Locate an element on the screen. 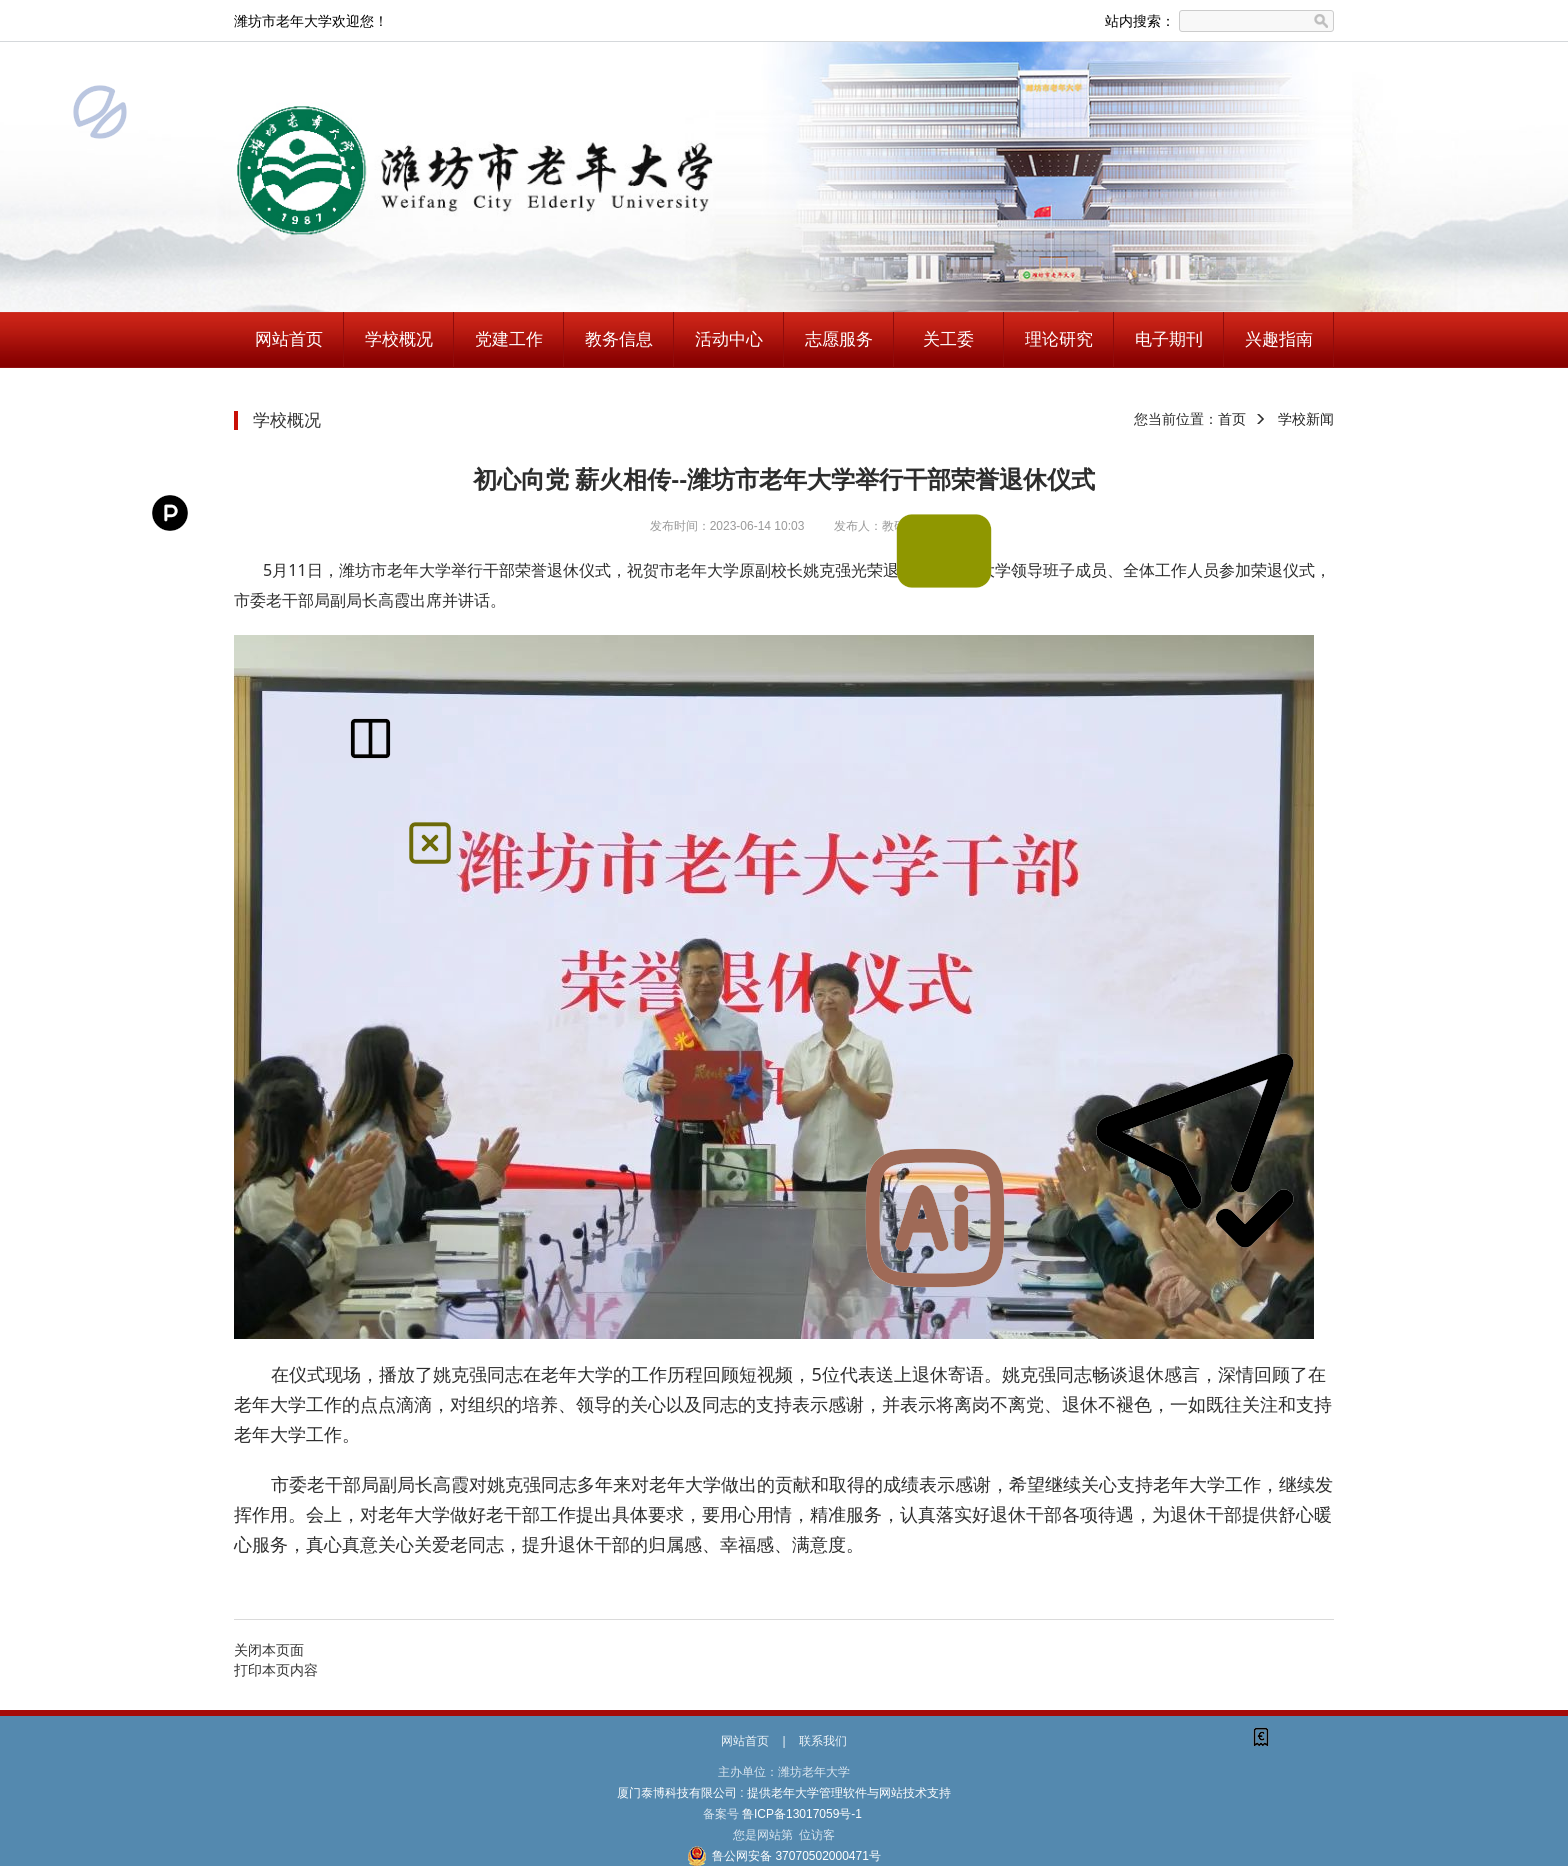 This screenshot has height=1866, width=1568. open sharik file sharing app is located at coordinates (100, 112).